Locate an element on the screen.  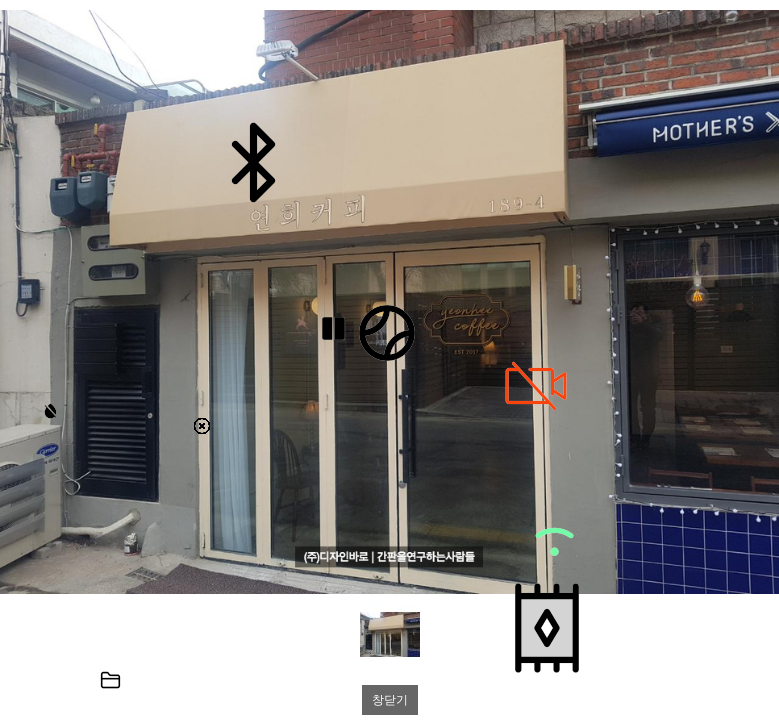
turn off camera or disable video is located at coordinates (534, 386).